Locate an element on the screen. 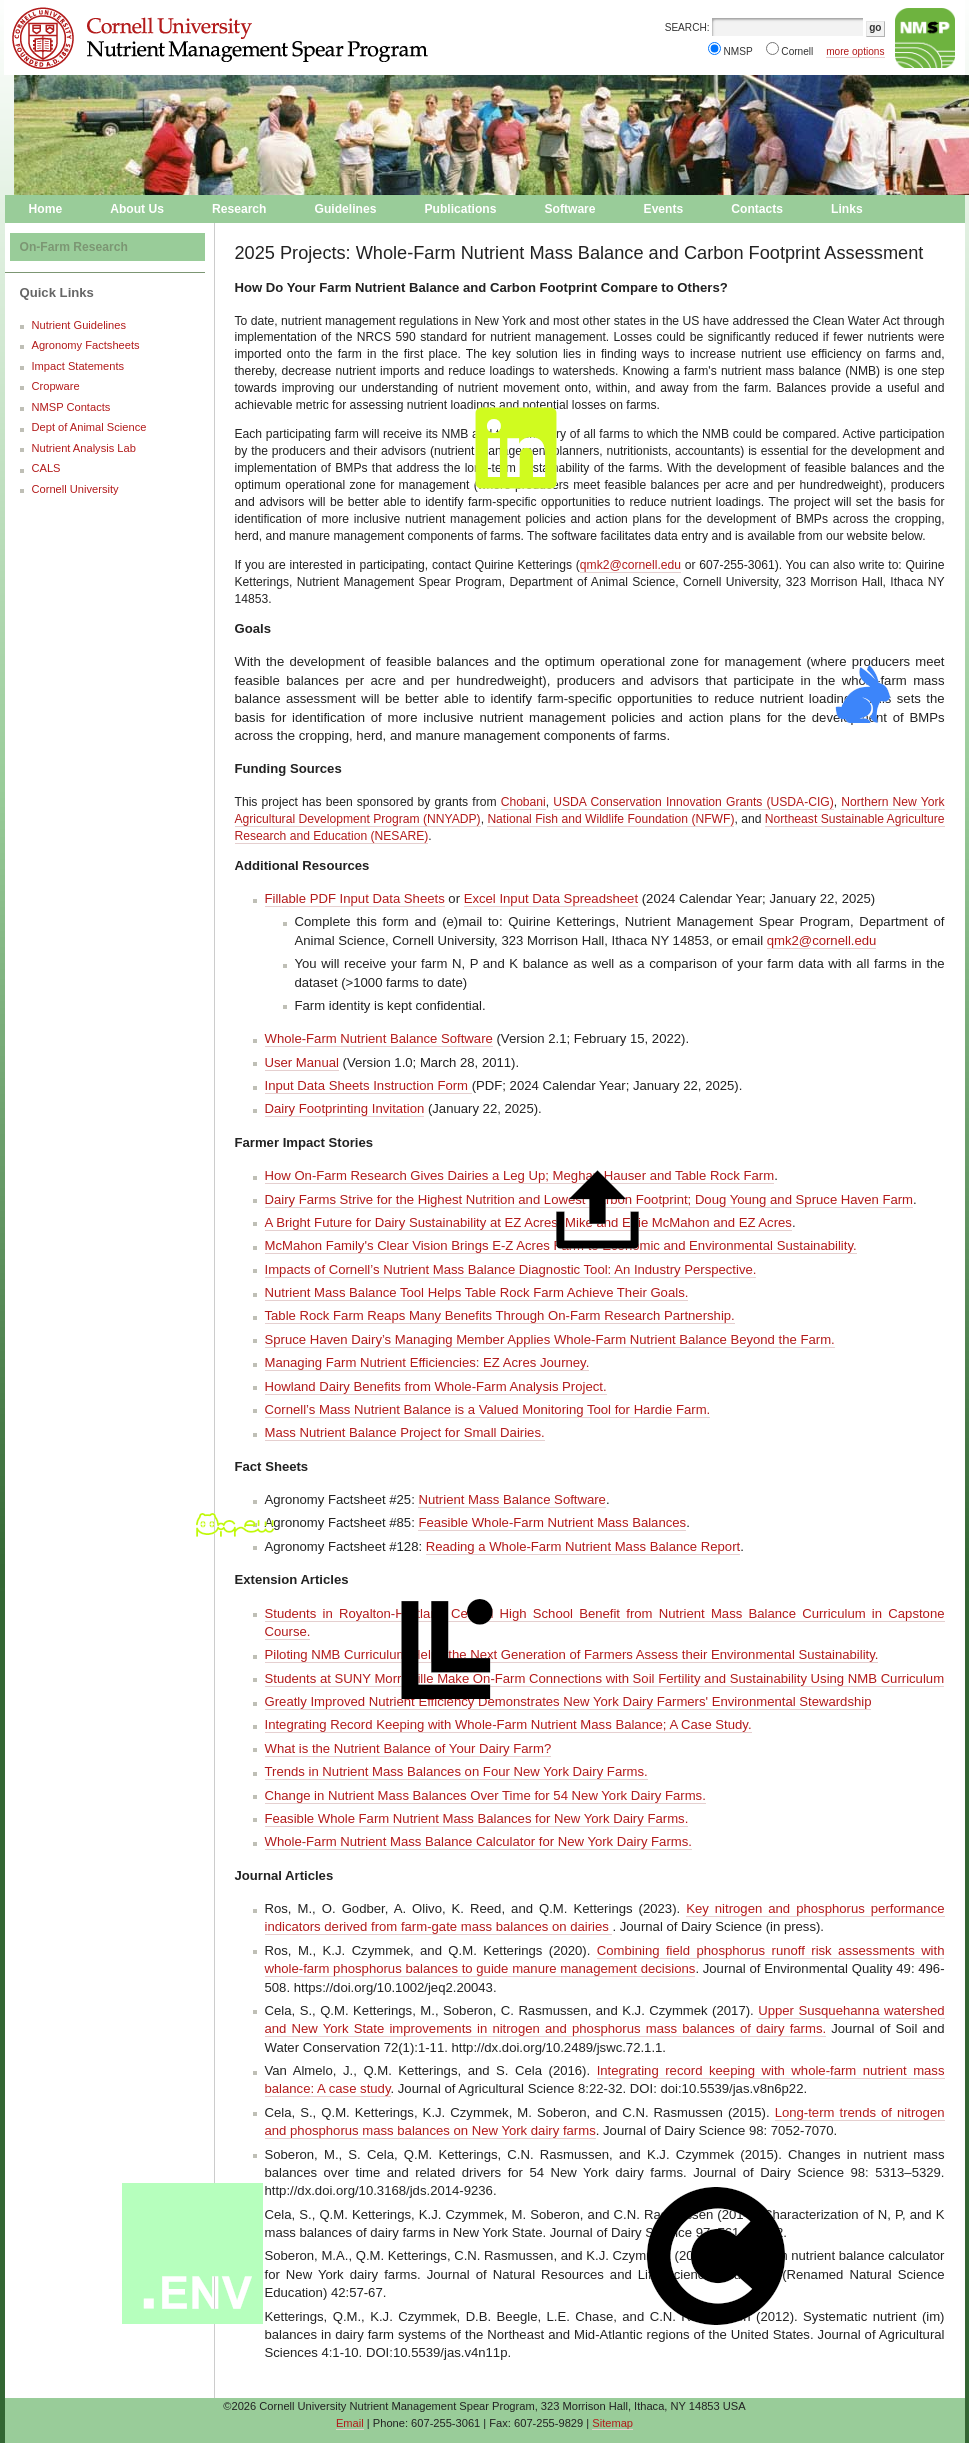 This screenshot has width=969, height=2443. open LinkedIn app or website is located at coordinates (516, 448).